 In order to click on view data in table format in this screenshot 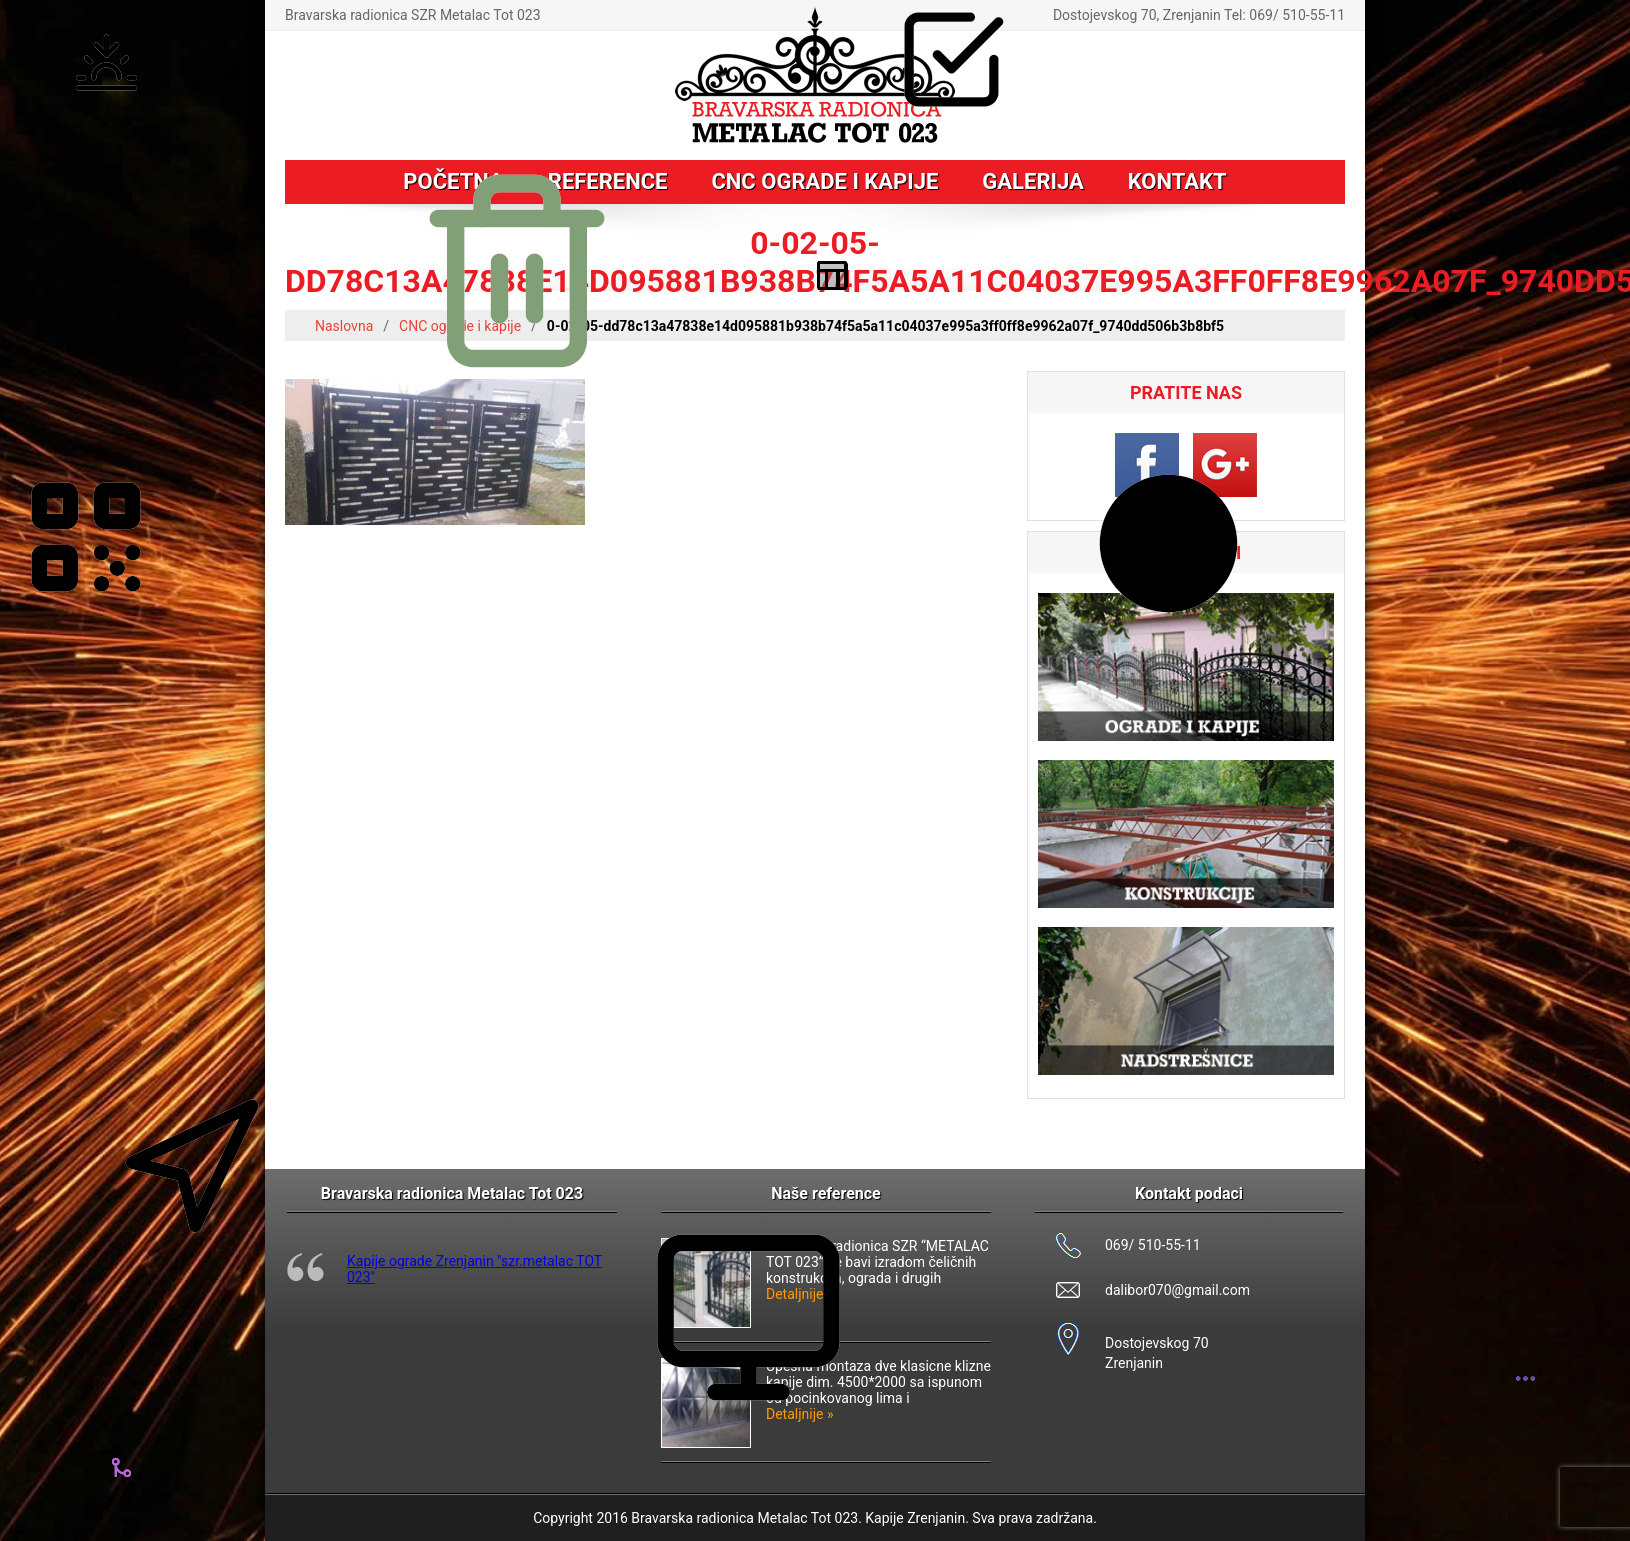, I will do `click(831, 275)`.